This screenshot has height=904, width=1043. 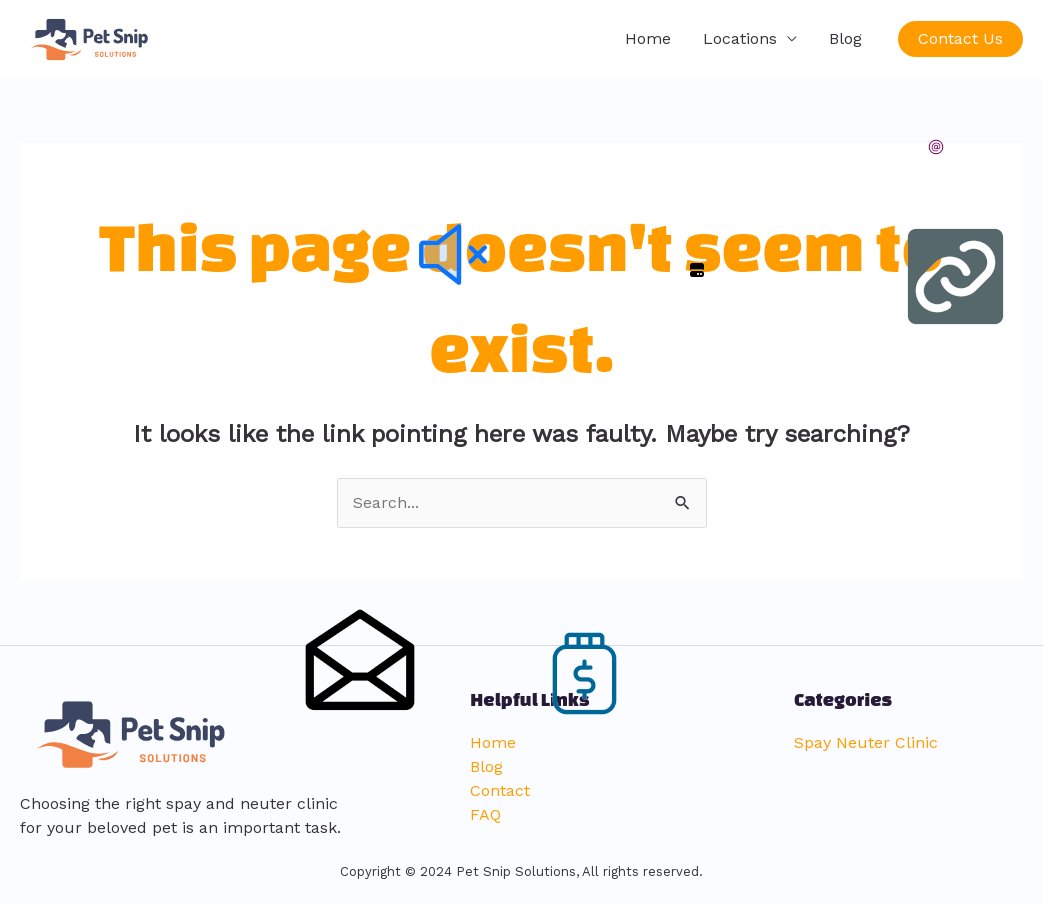 I want to click on view an opened email or message, so click(x=360, y=664).